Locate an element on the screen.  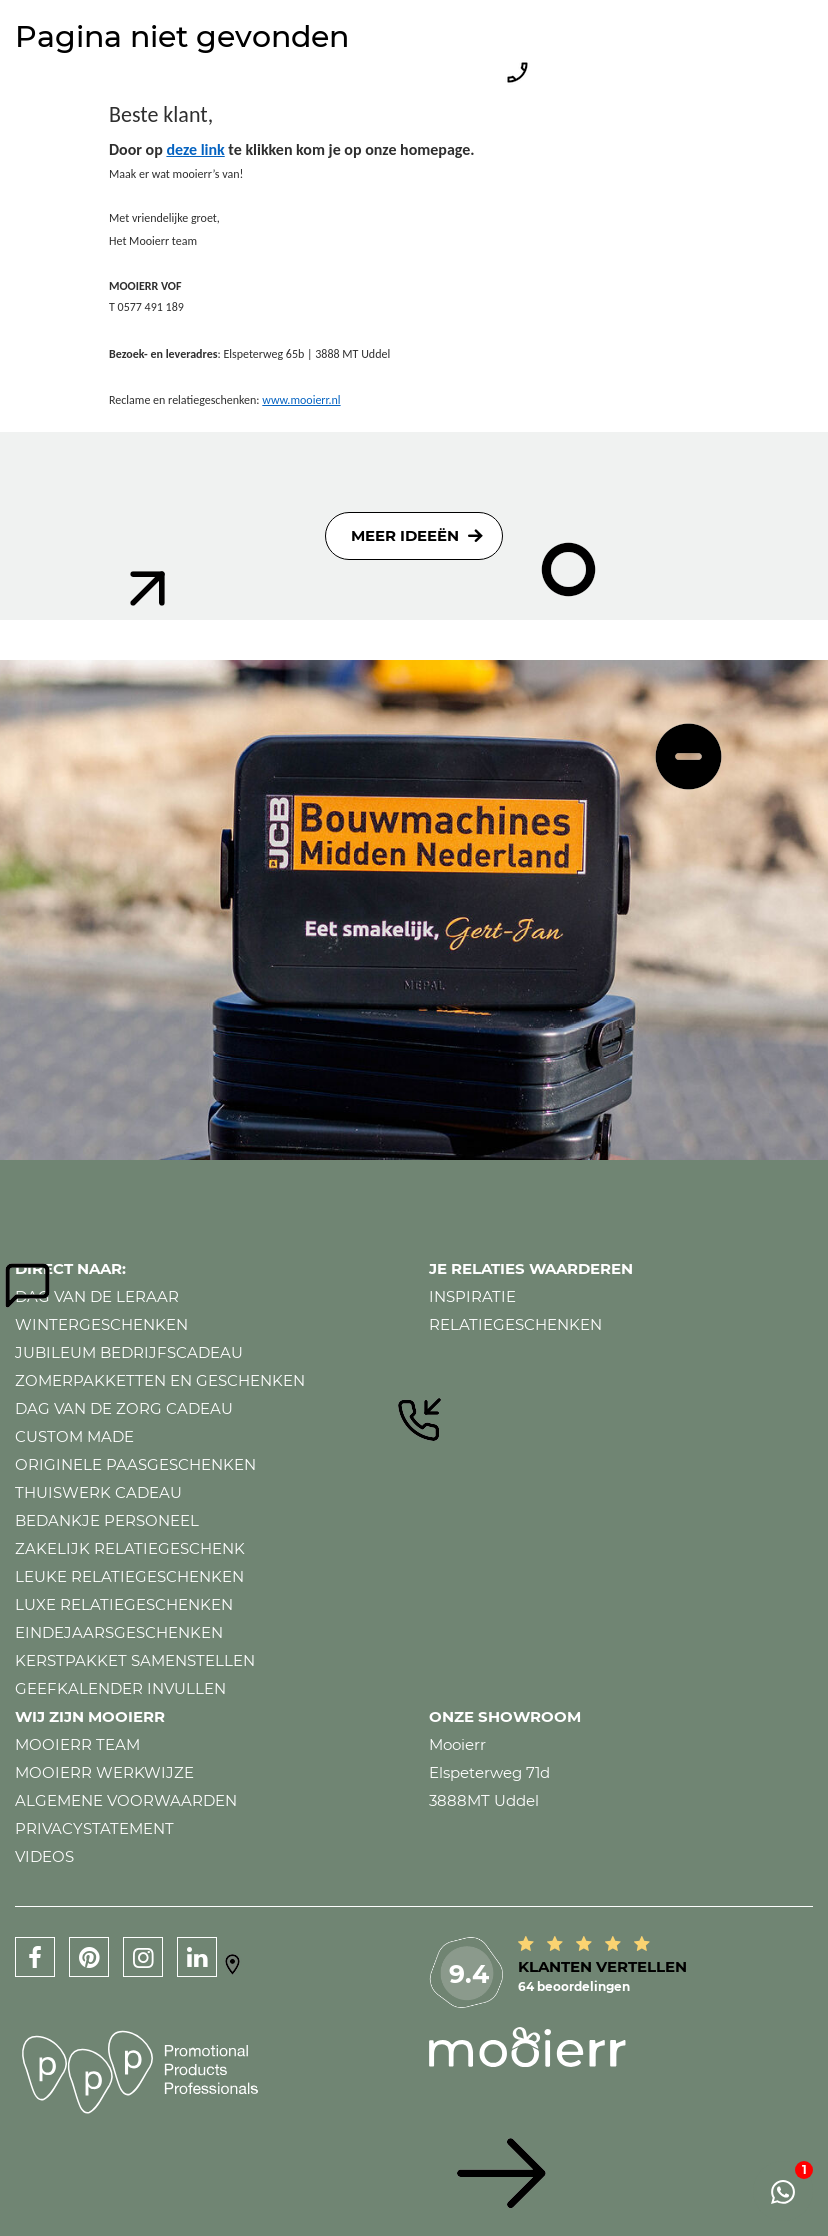
navigate to the next item or page is located at coordinates (502, 2172).